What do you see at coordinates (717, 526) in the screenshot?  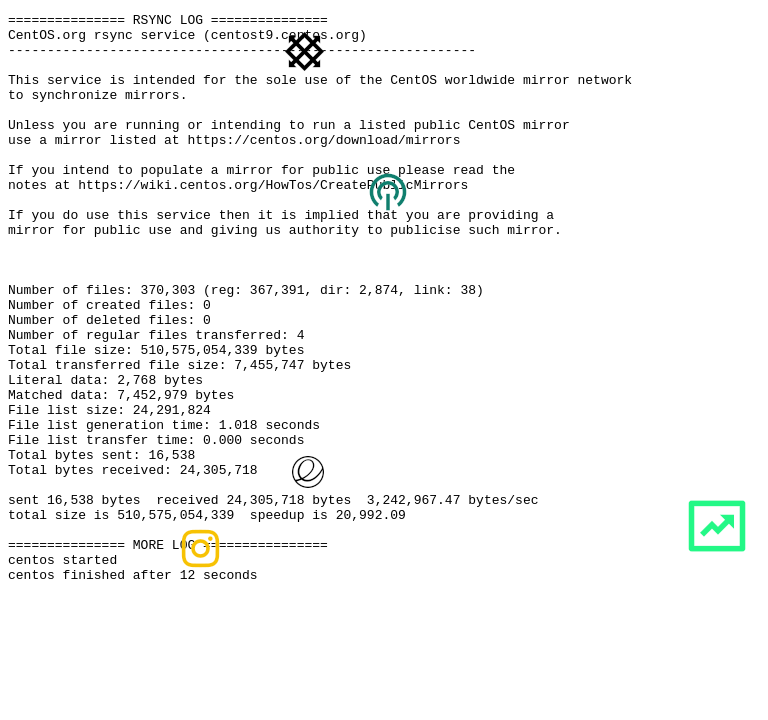 I see `view financial growth or investment performance` at bounding box center [717, 526].